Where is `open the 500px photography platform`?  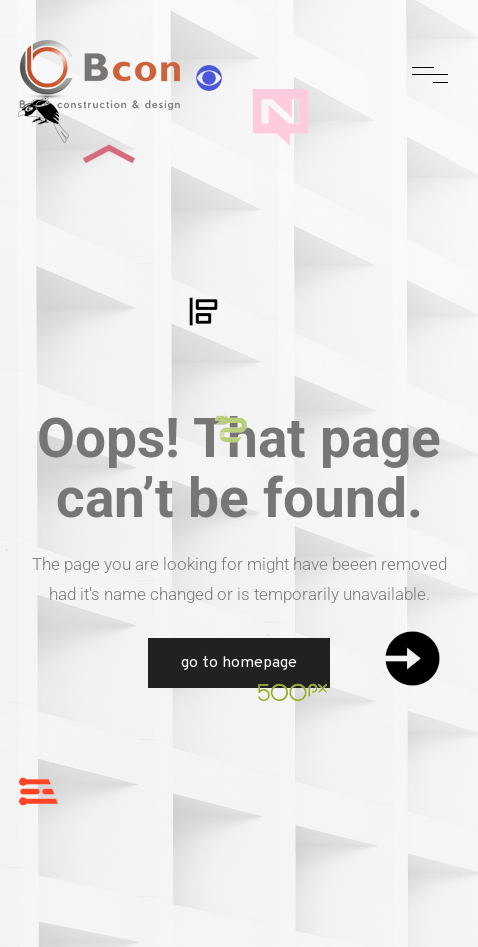 open the 500px photography platform is located at coordinates (292, 692).